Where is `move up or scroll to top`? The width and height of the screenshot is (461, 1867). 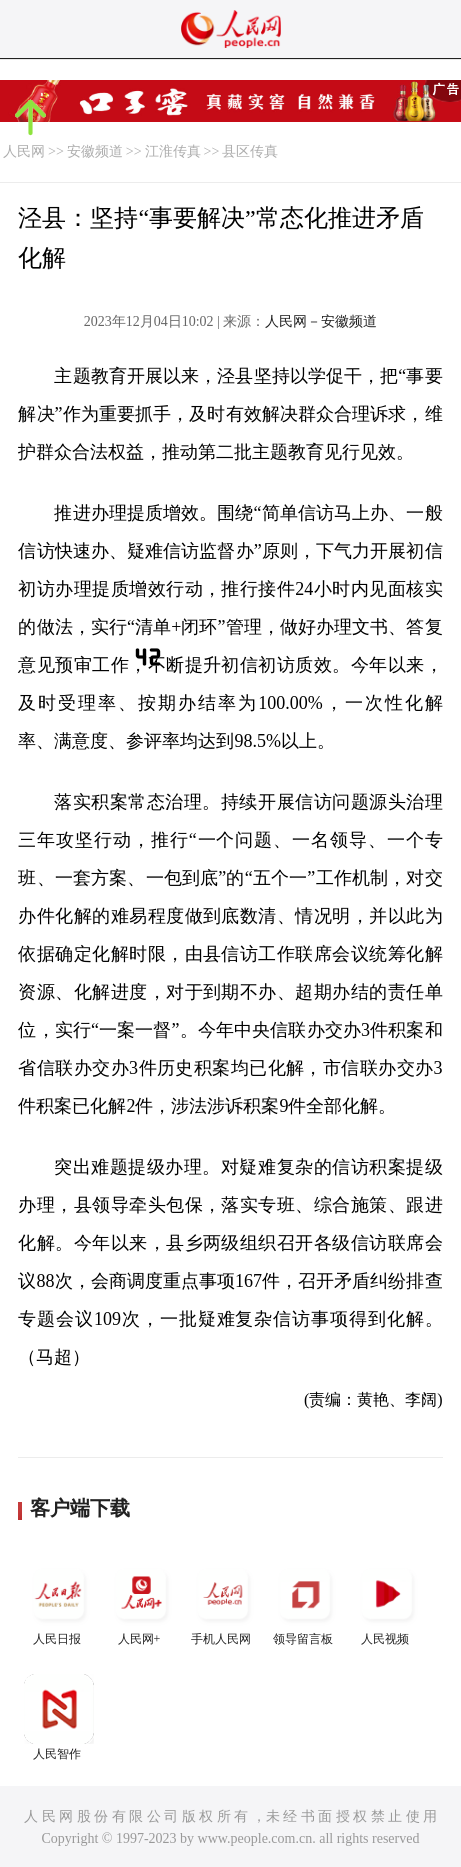
move up or scroll to top is located at coordinates (30, 117).